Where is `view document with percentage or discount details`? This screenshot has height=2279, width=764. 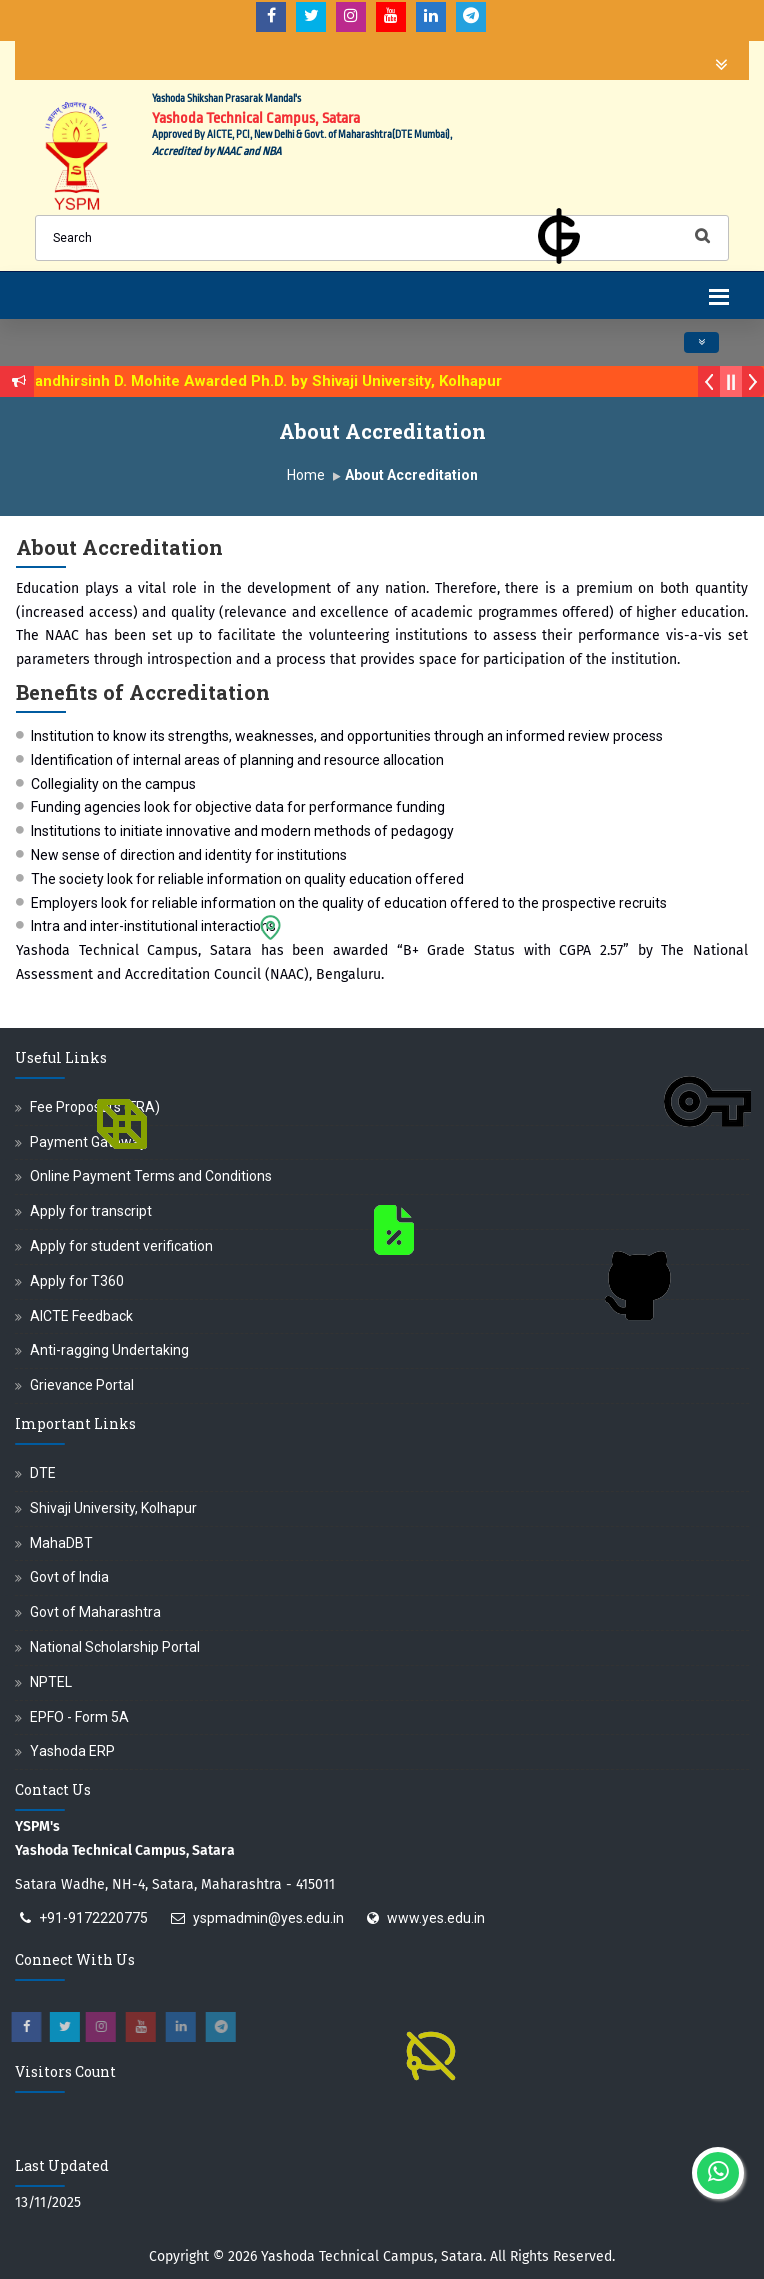 view document with percentage or discount details is located at coordinates (394, 1230).